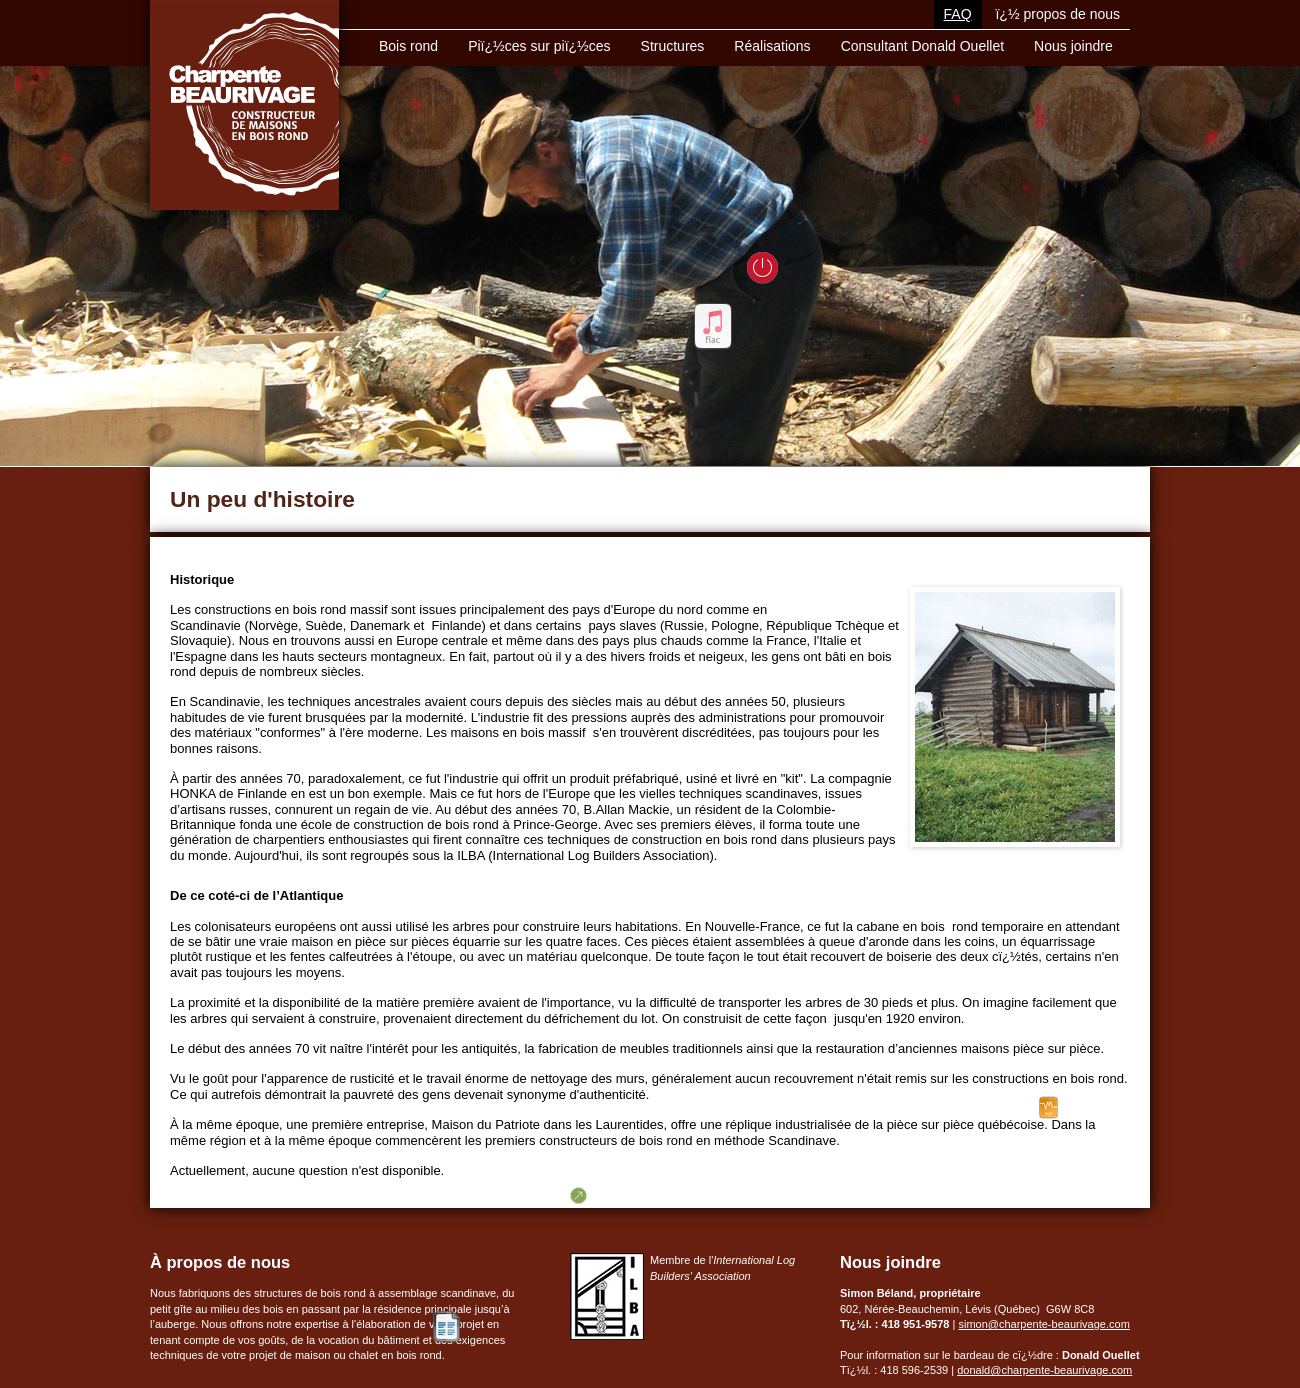 This screenshot has height=1388, width=1300. What do you see at coordinates (1048, 1107) in the screenshot?
I see `a VirtualBox OVF virtual machine file` at bounding box center [1048, 1107].